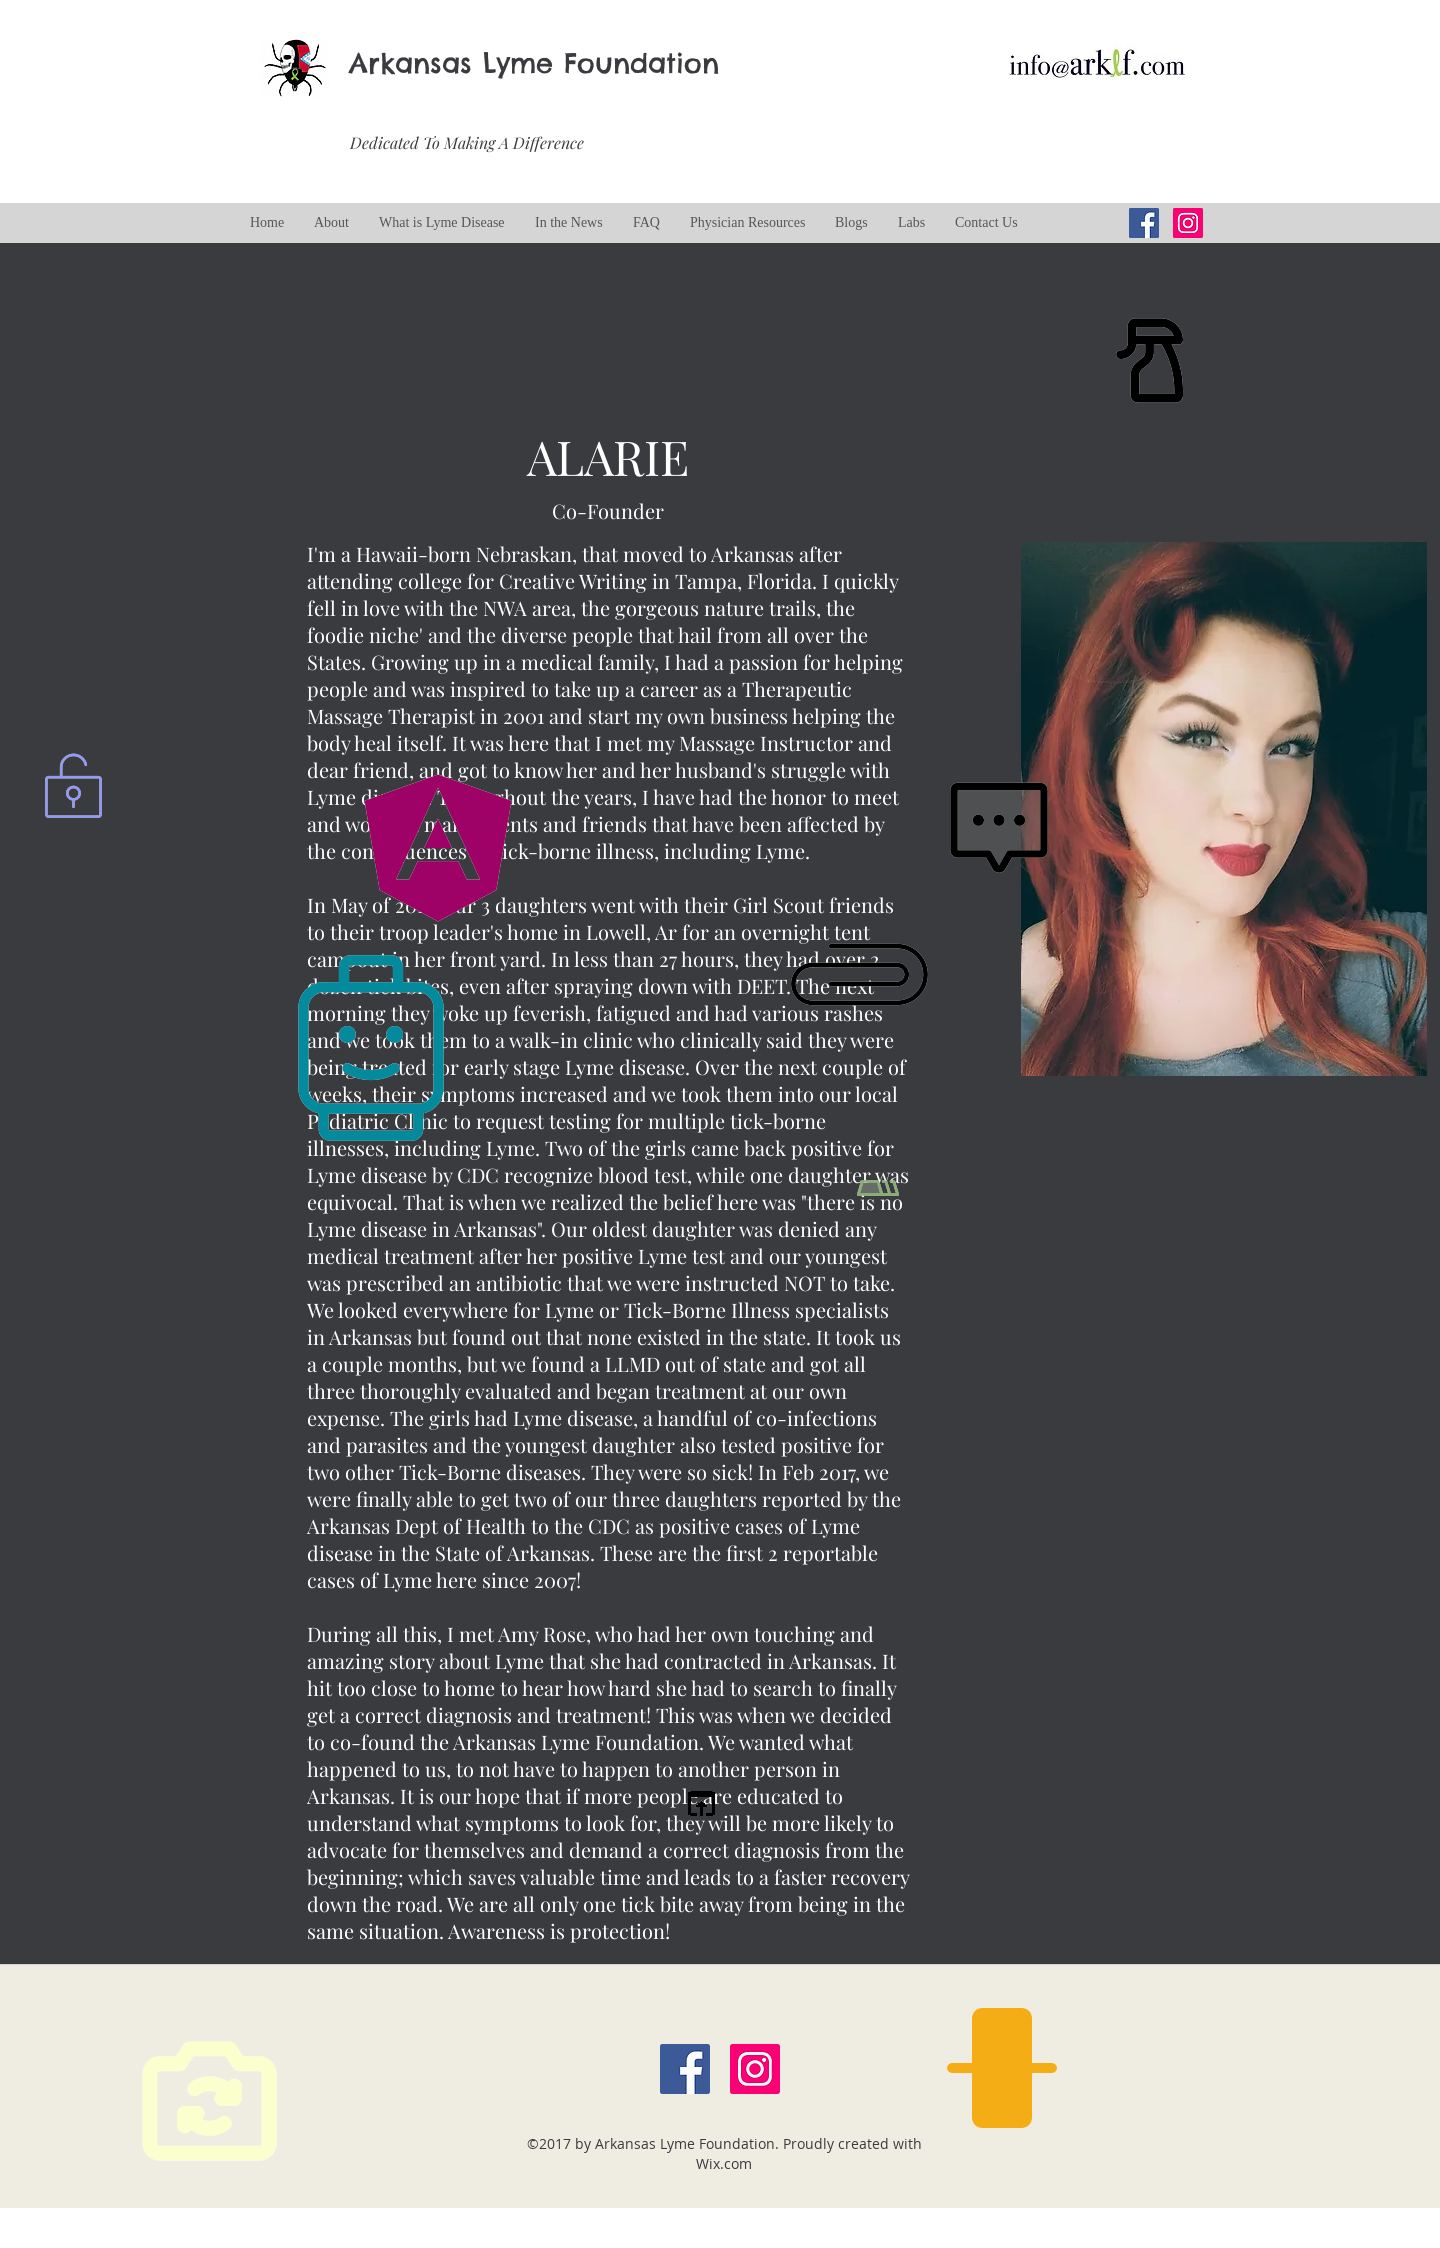 The image size is (1440, 2248). I want to click on switch between open browser tabs, so click(878, 1188).